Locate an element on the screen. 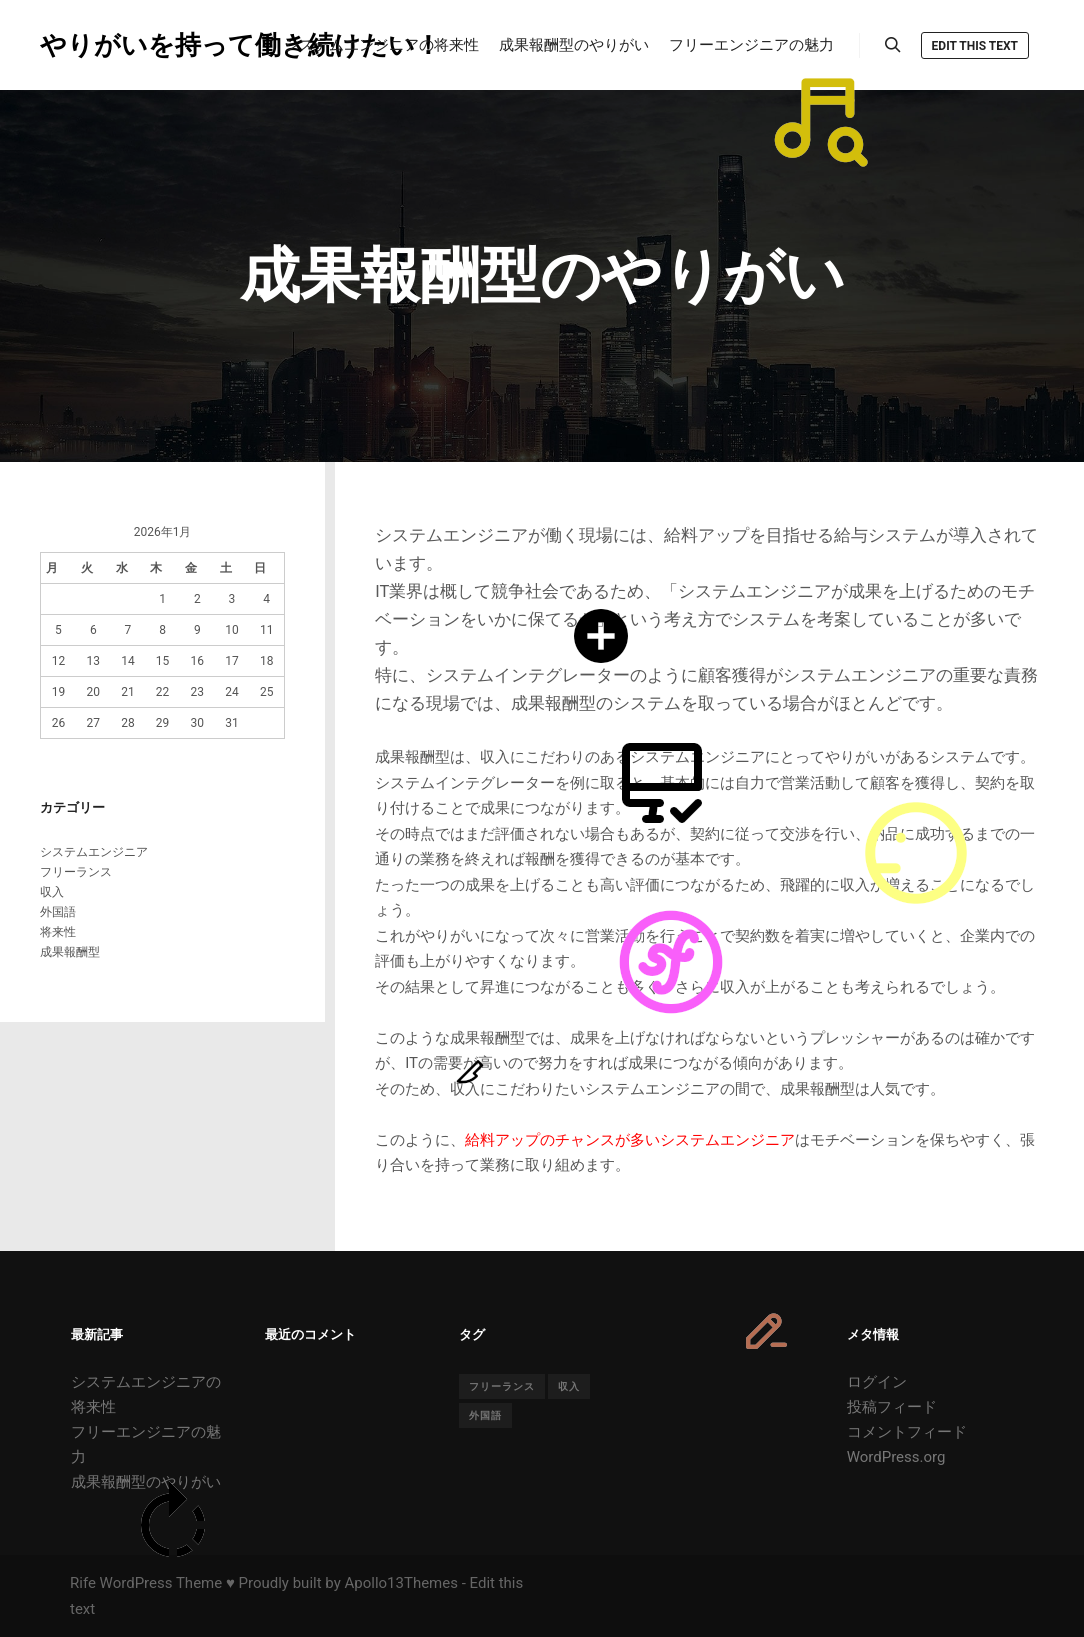  device successfully connected is located at coordinates (662, 783).